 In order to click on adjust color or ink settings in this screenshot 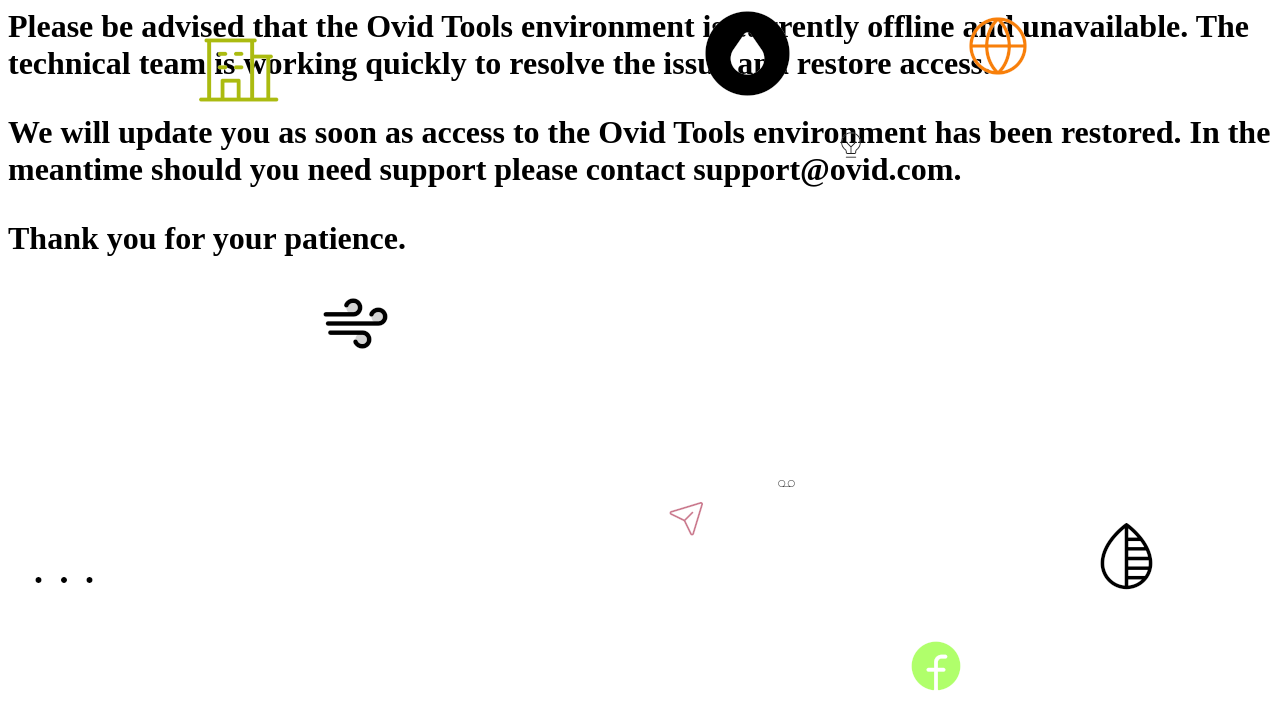, I will do `click(747, 53)`.